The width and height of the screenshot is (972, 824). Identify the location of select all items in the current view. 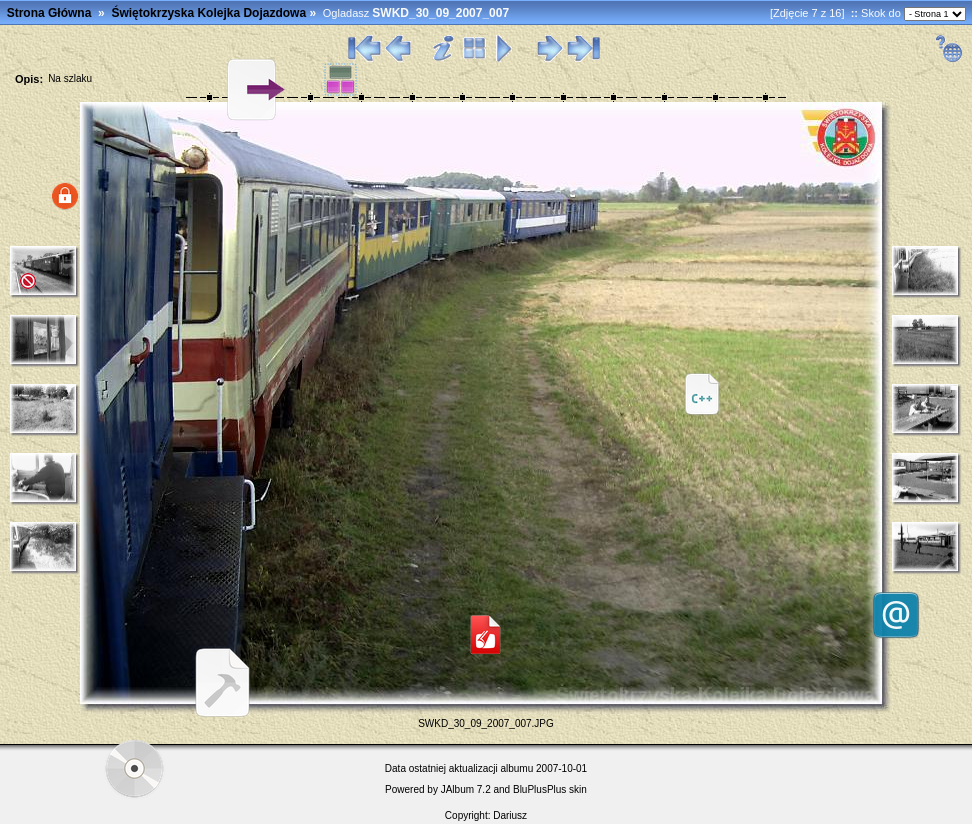
(340, 79).